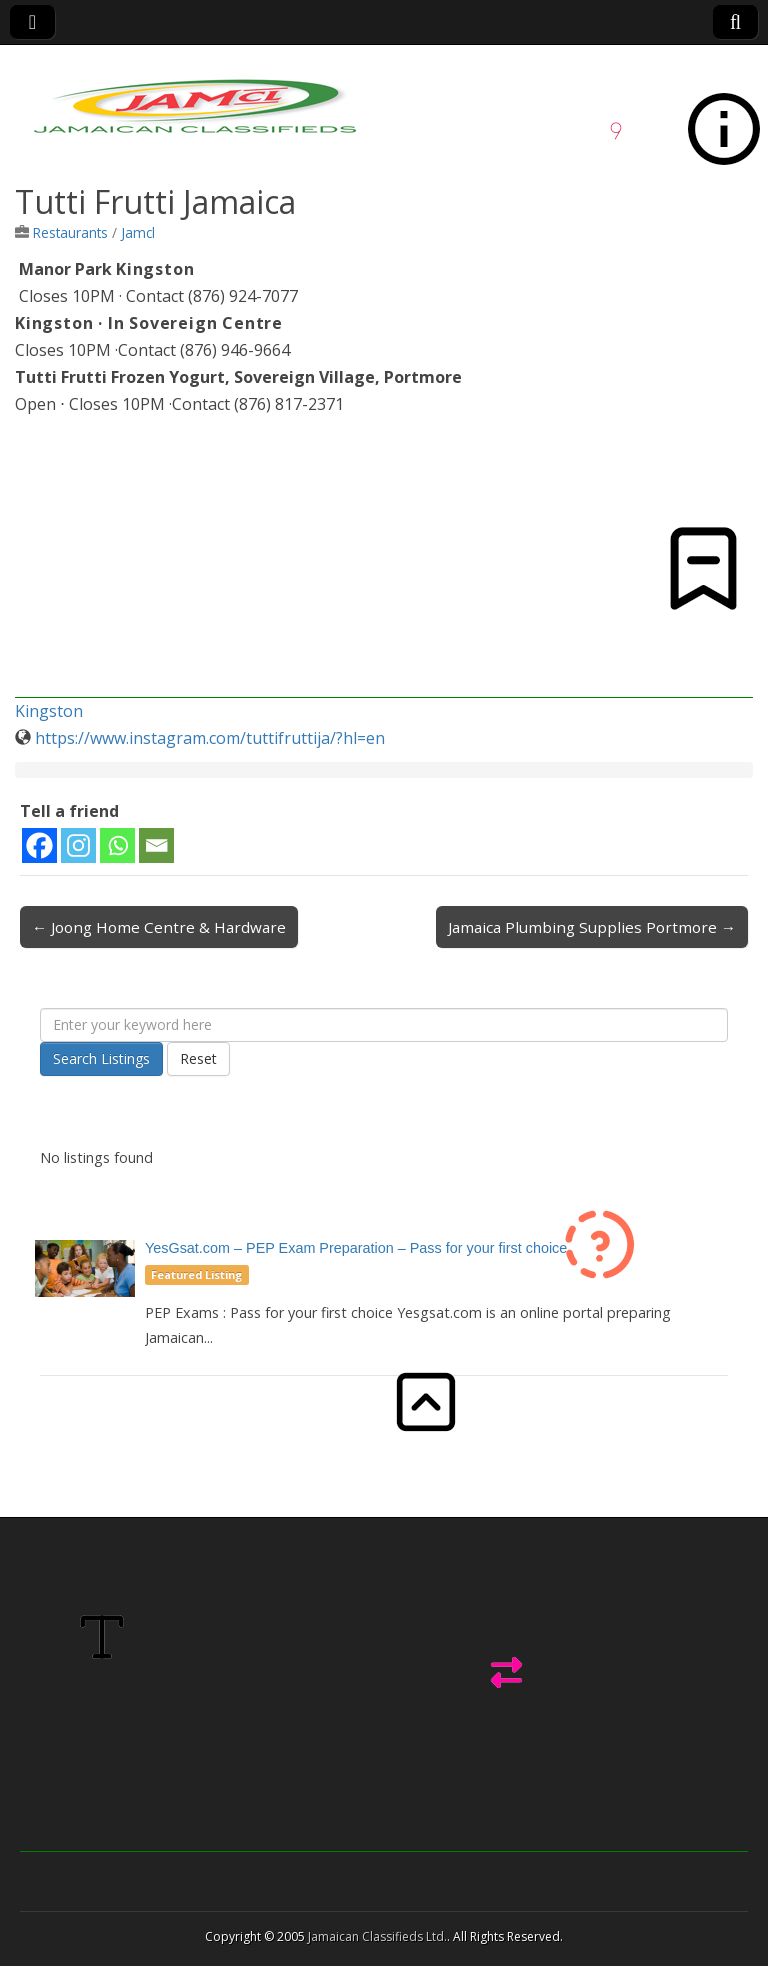  What do you see at coordinates (102, 1637) in the screenshot?
I see `access text formatting options` at bounding box center [102, 1637].